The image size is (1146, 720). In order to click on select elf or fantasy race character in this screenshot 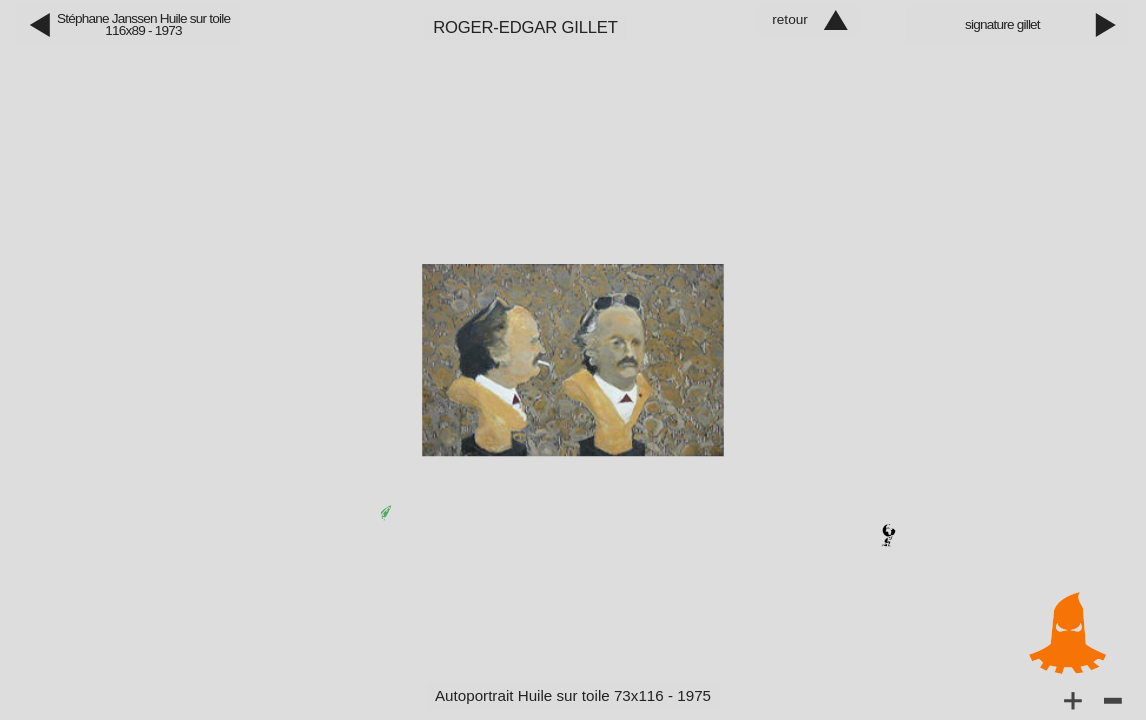, I will do `click(386, 513)`.